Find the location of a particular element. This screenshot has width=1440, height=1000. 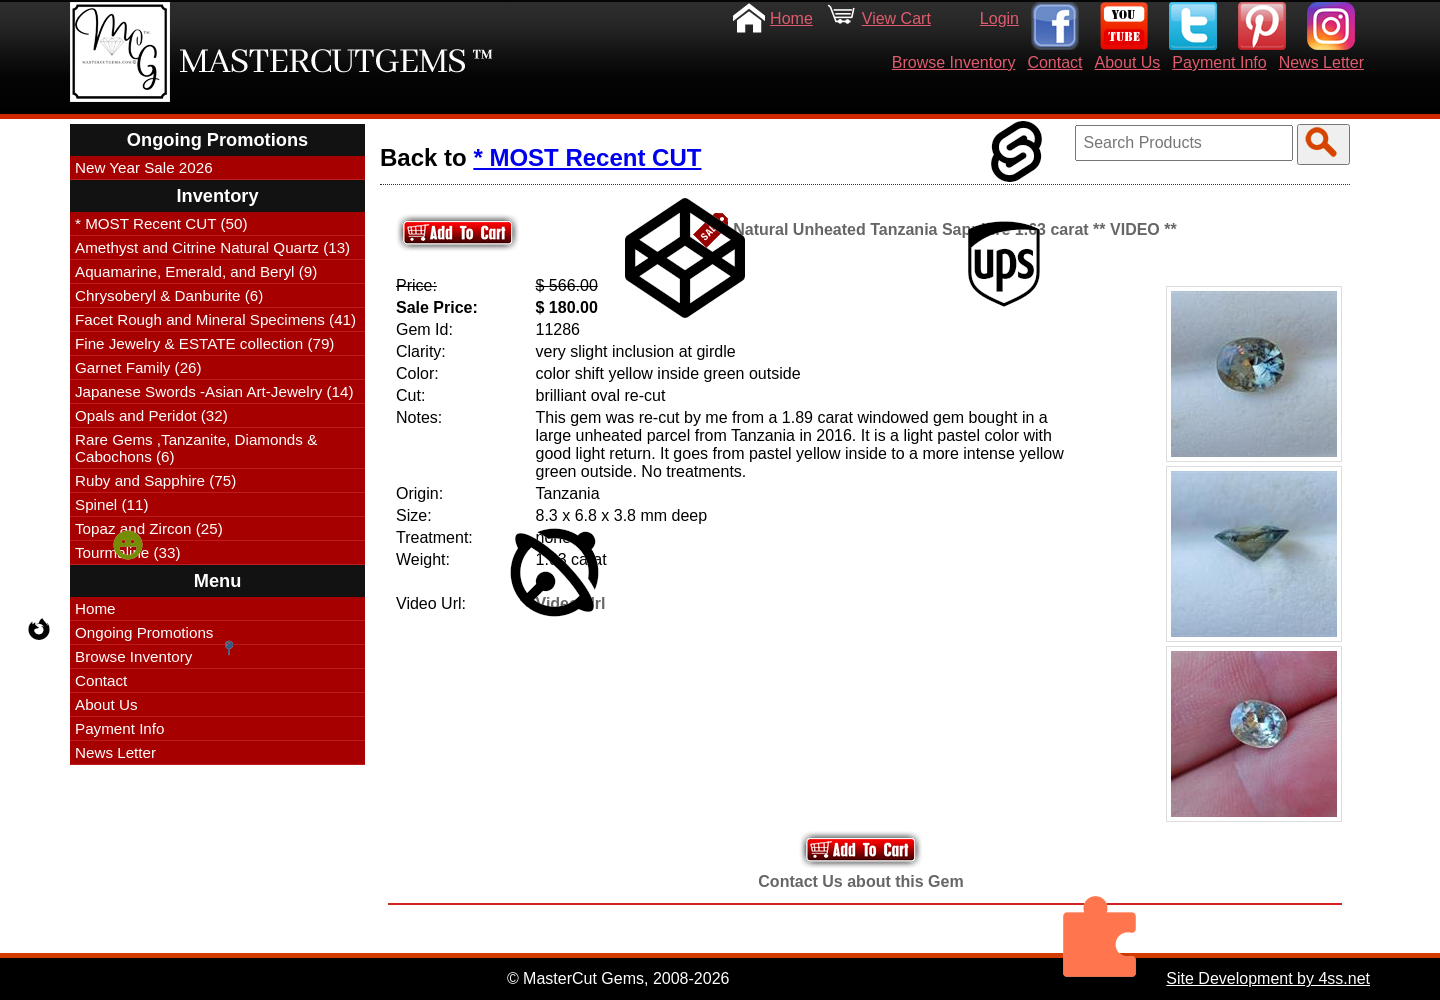

react with a laugh emoji is located at coordinates (128, 545).